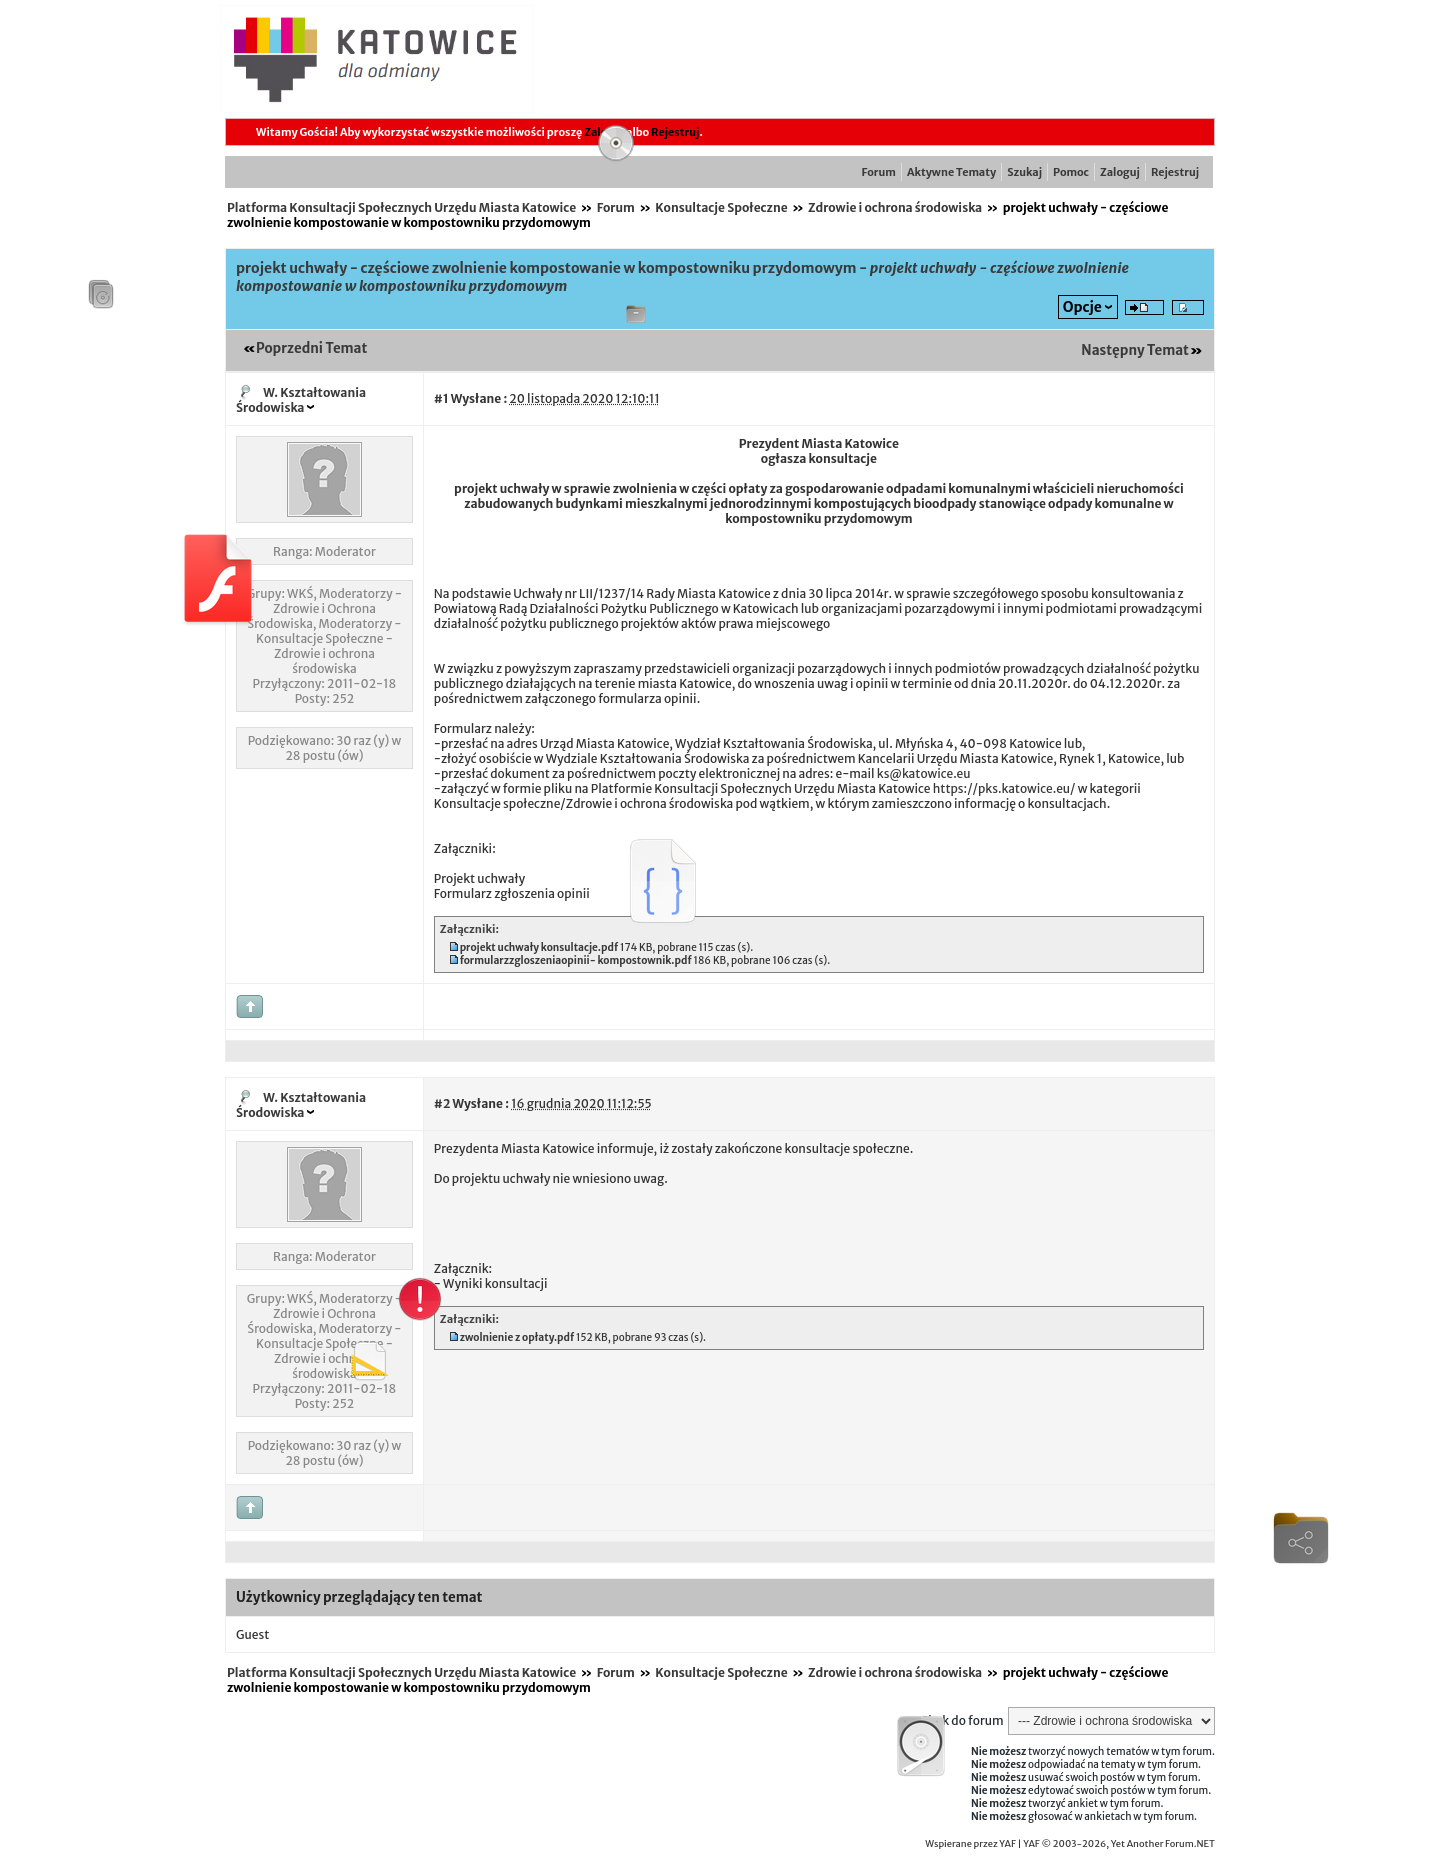 The height and width of the screenshot is (1860, 1440). I want to click on configure page layout settings, so click(370, 1361).